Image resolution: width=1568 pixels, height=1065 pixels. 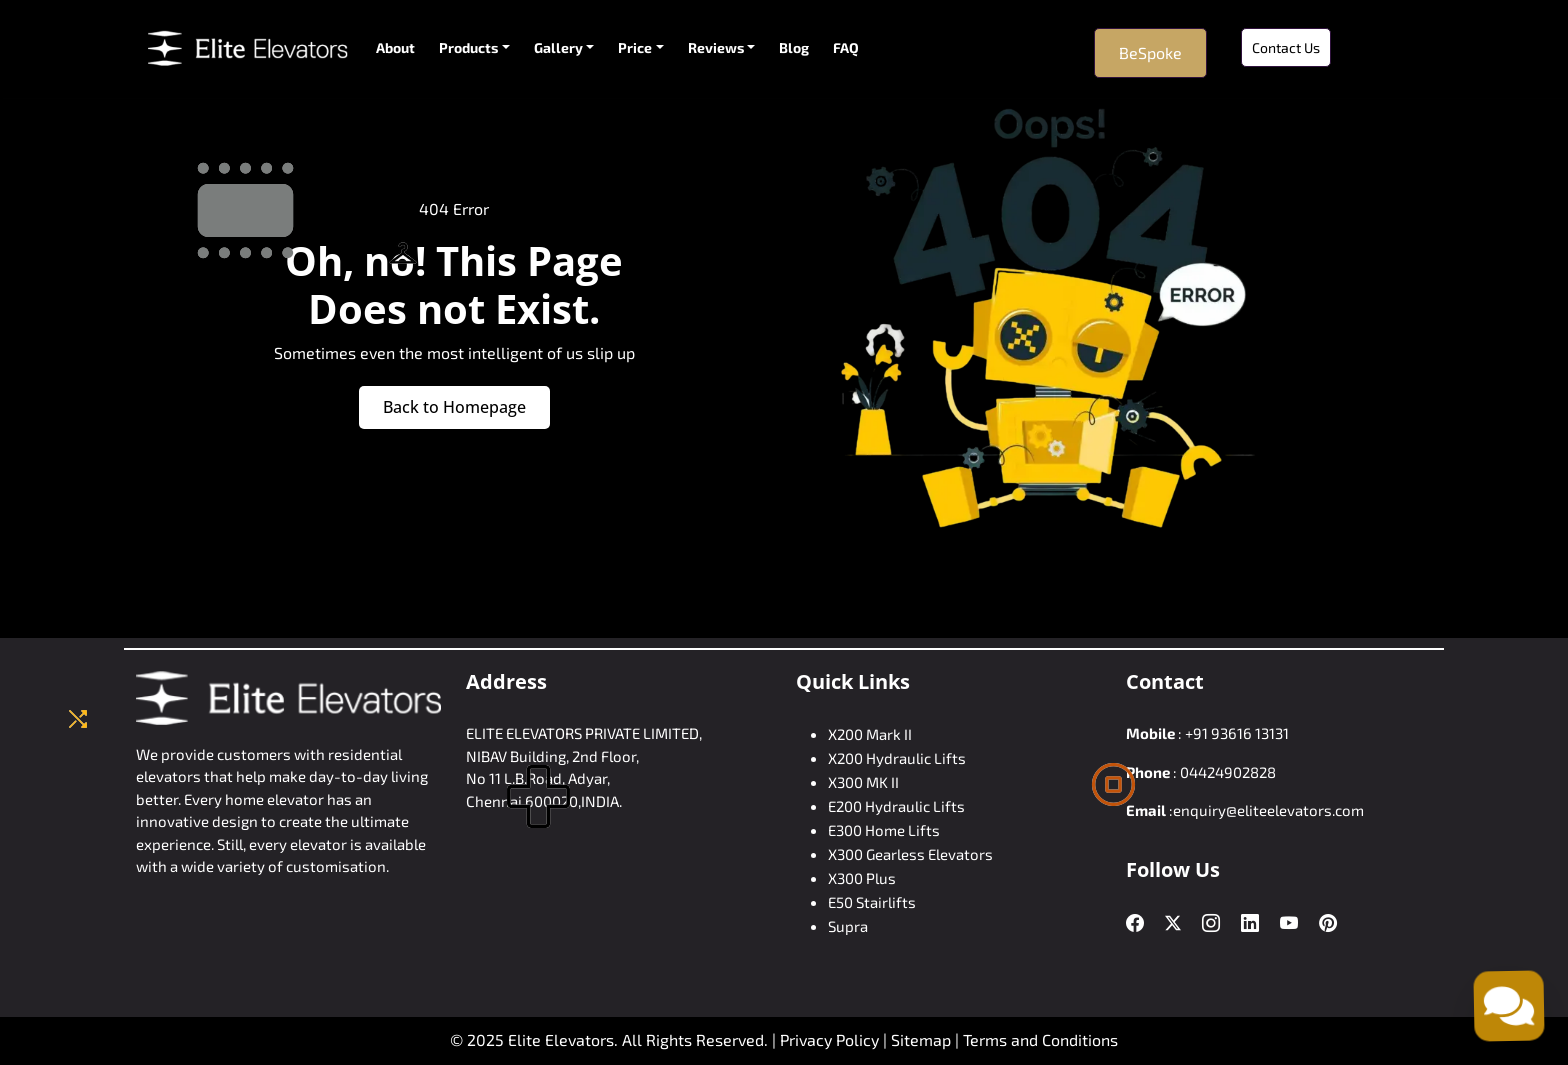 I want to click on shuffle or randomize playback order, so click(x=78, y=719).